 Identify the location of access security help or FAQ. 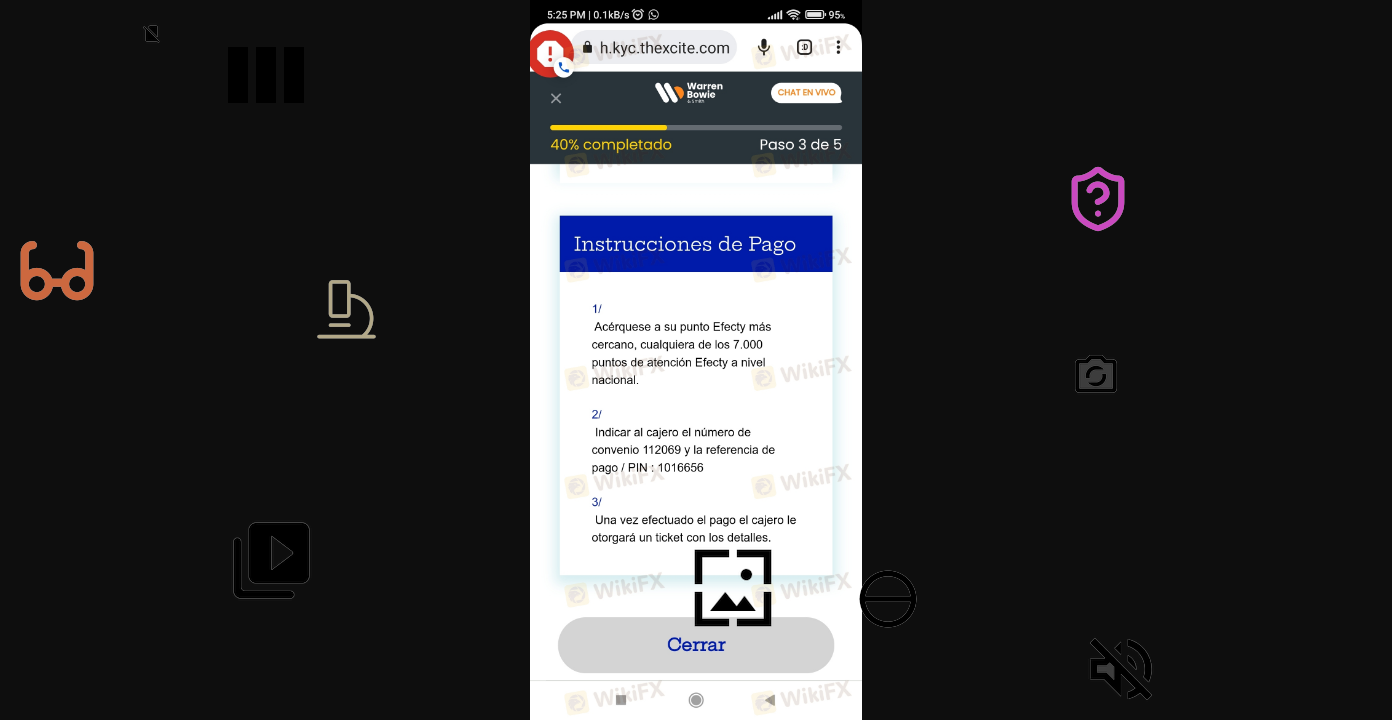
(1098, 199).